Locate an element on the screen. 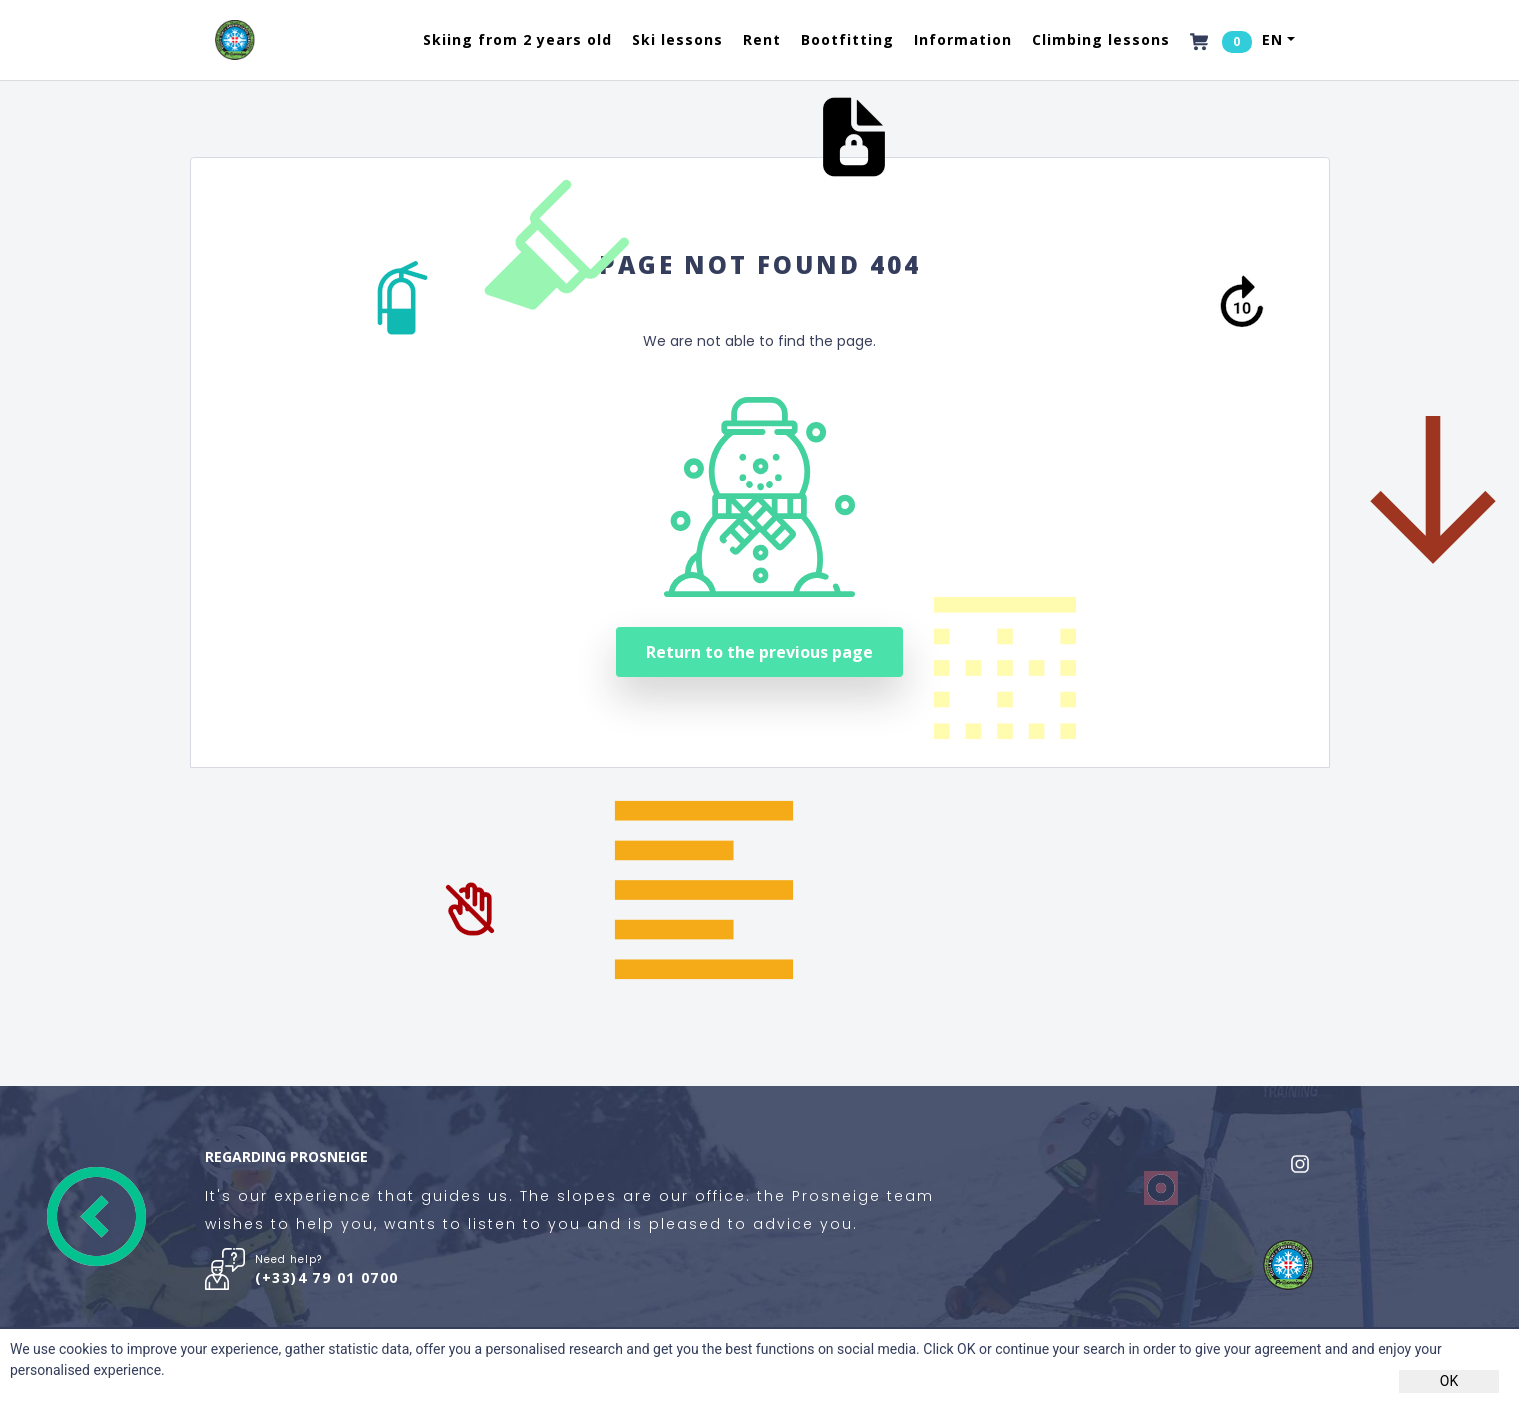  scroll down or view more content is located at coordinates (1433, 490).